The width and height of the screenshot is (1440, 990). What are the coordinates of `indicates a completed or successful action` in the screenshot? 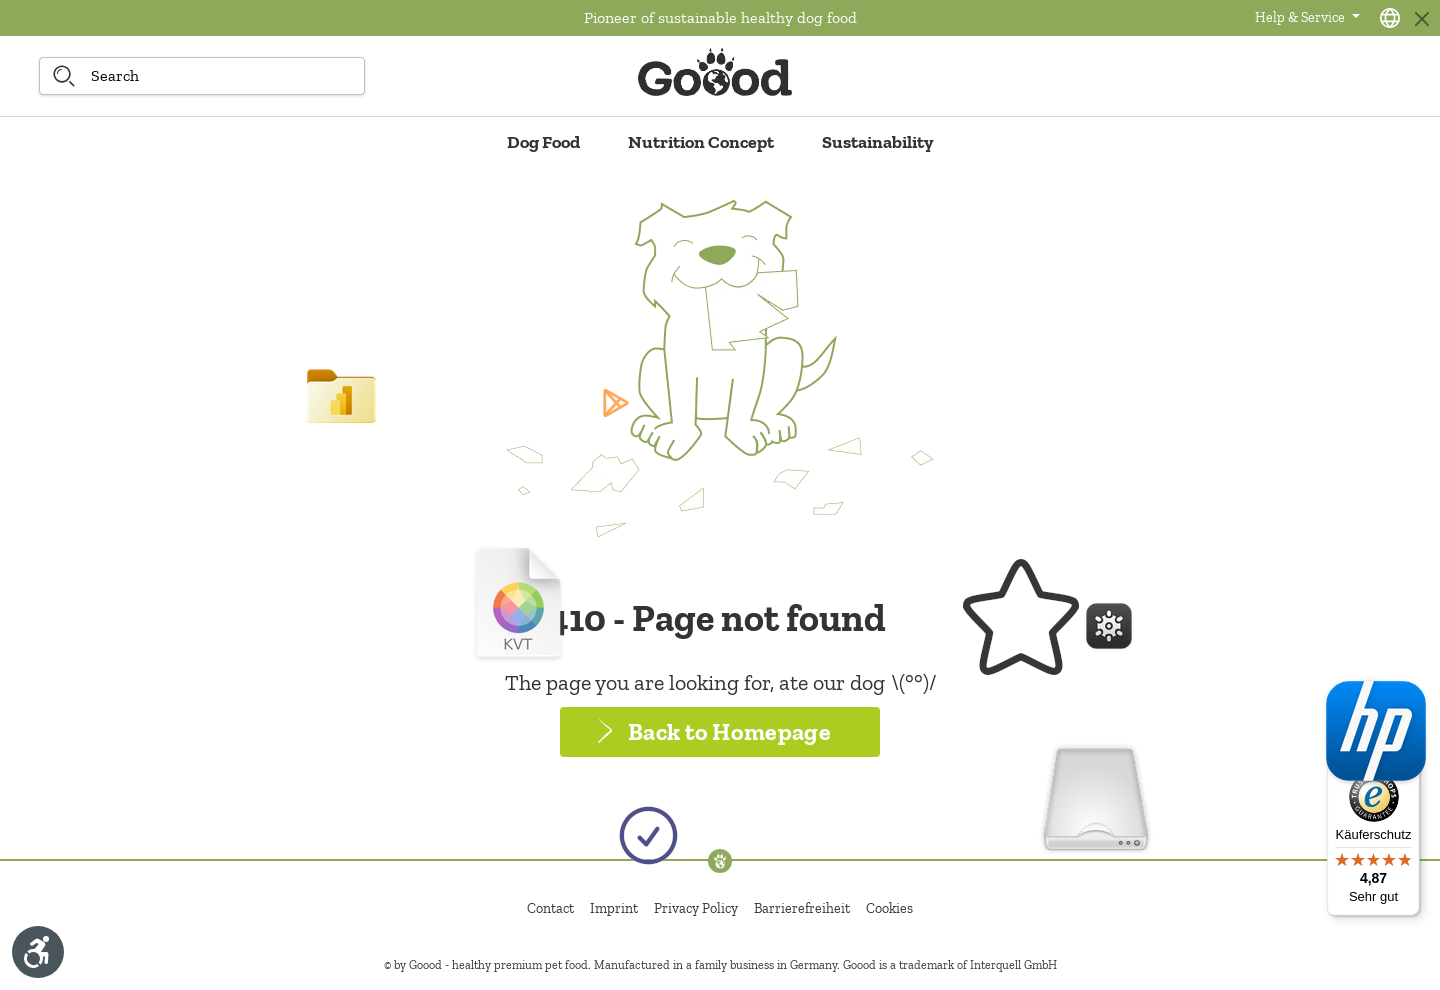 It's located at (648, 835).